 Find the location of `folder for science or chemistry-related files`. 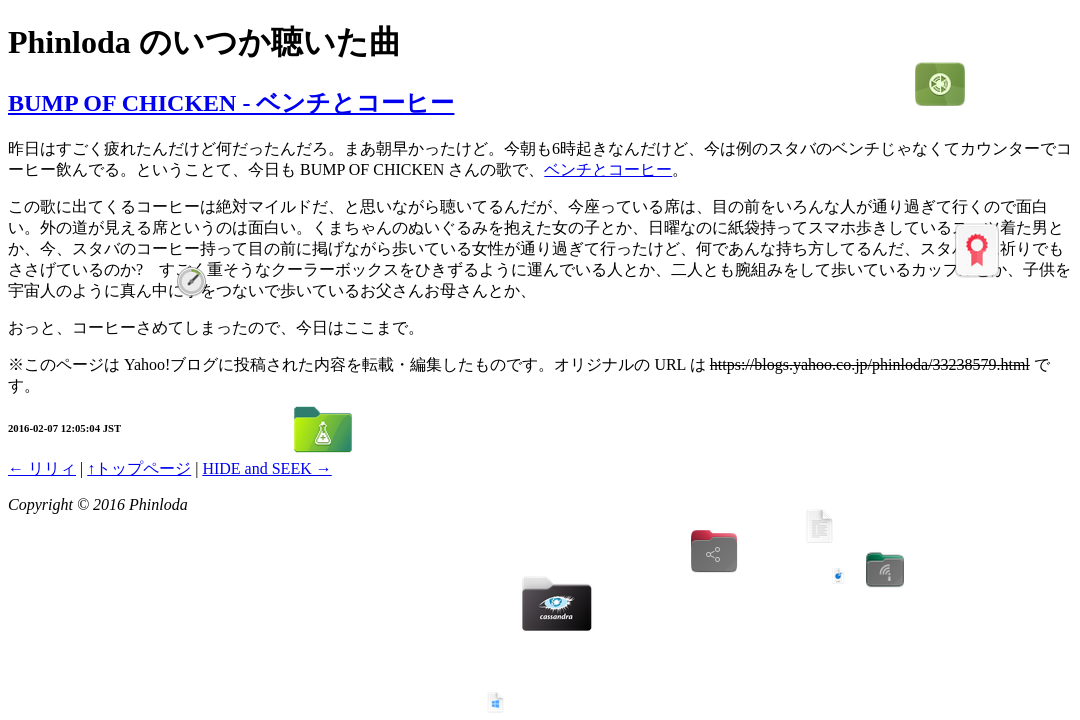

folder for science or chemistry-related files is located at coordinates (323, 431).